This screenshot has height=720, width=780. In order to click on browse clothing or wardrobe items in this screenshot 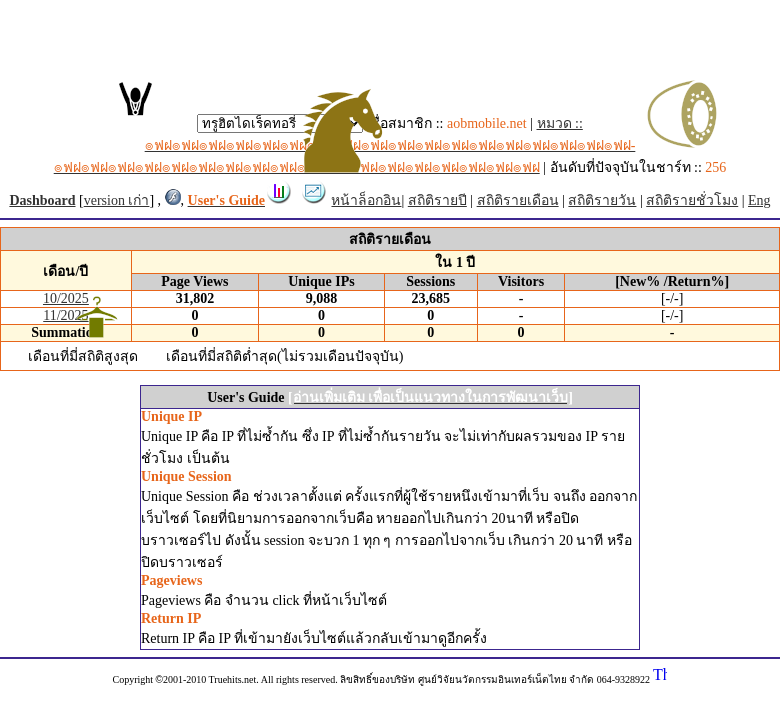, I will do `click(97, 317)`.